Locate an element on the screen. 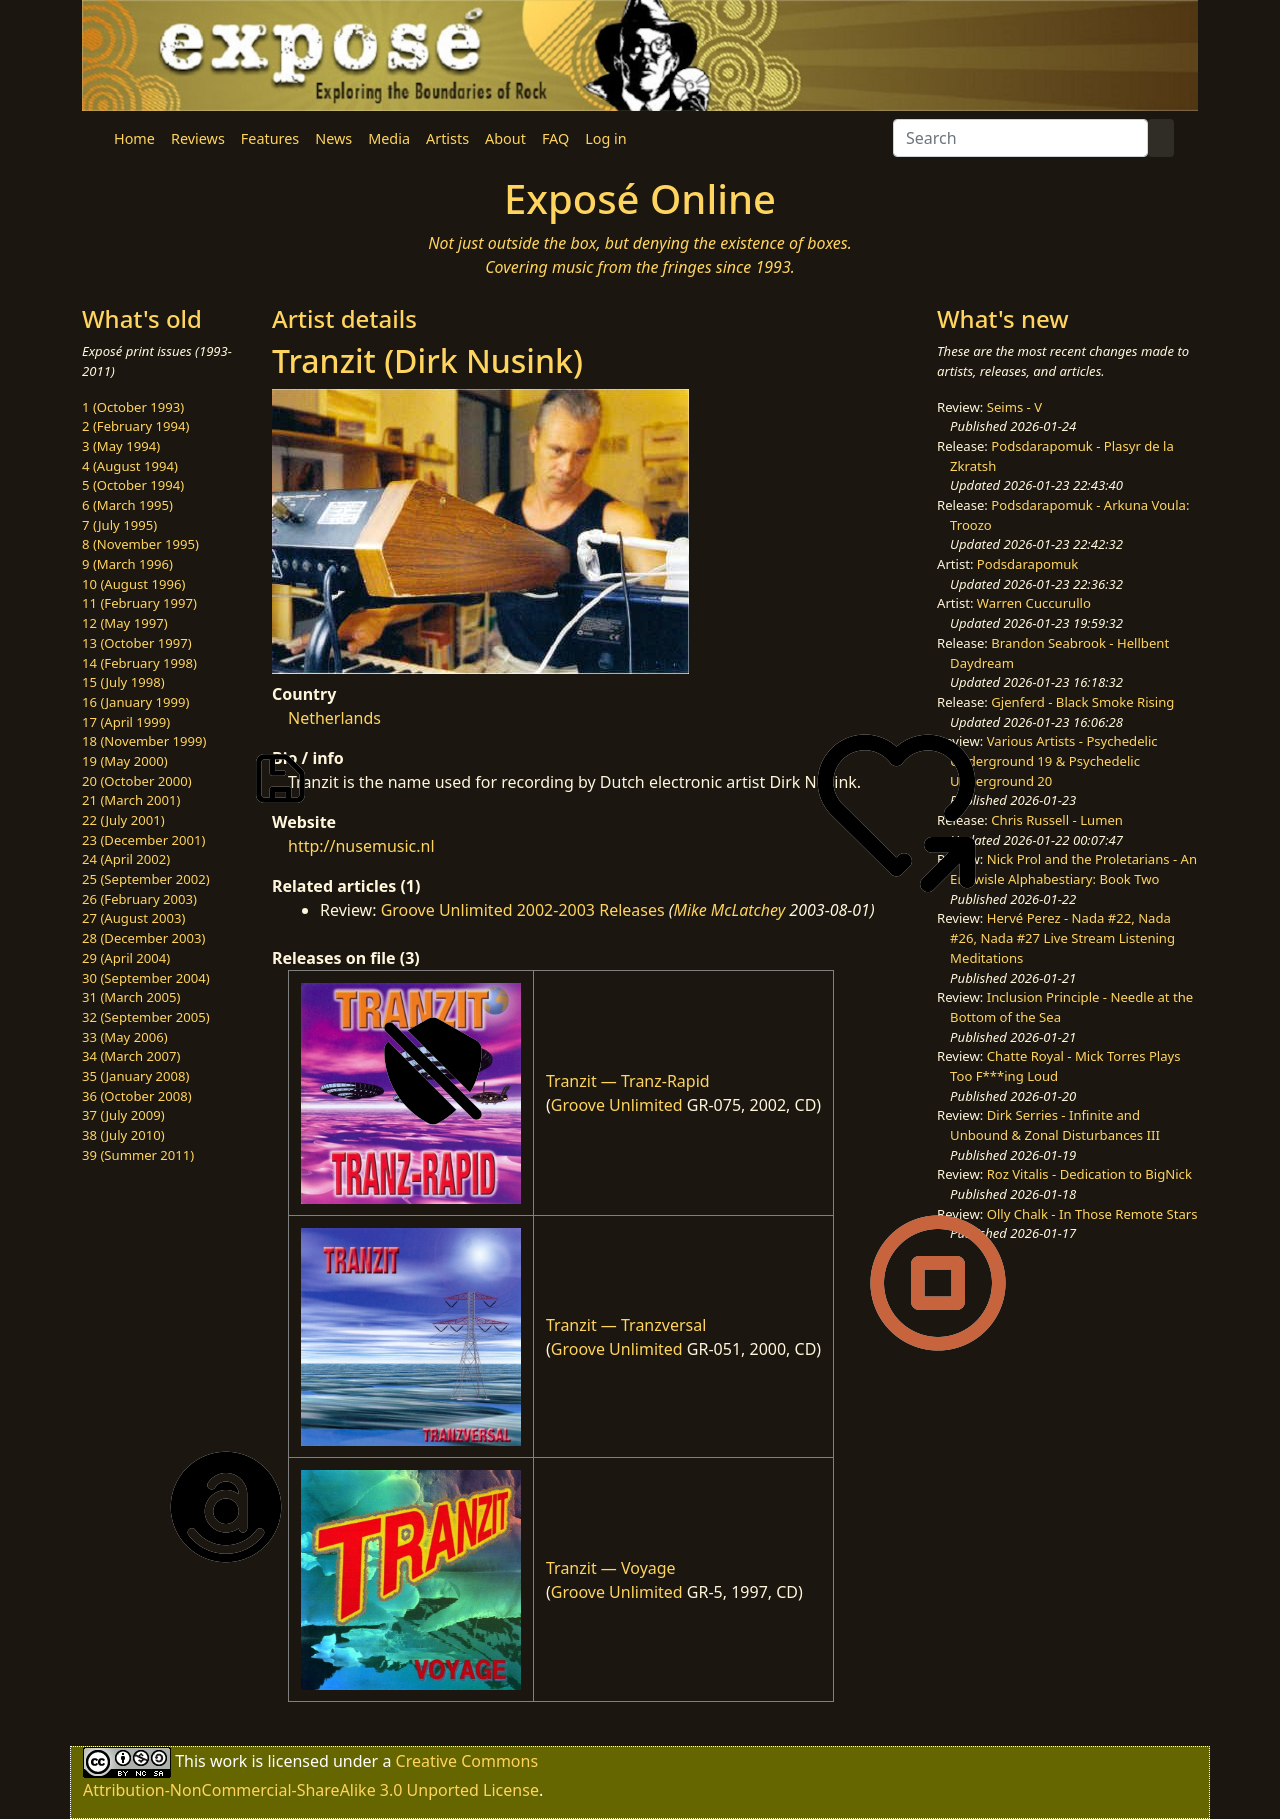 This screenshot has width=1280, height=1819. share a liked or favorited item is located at coordinates (896, 805).